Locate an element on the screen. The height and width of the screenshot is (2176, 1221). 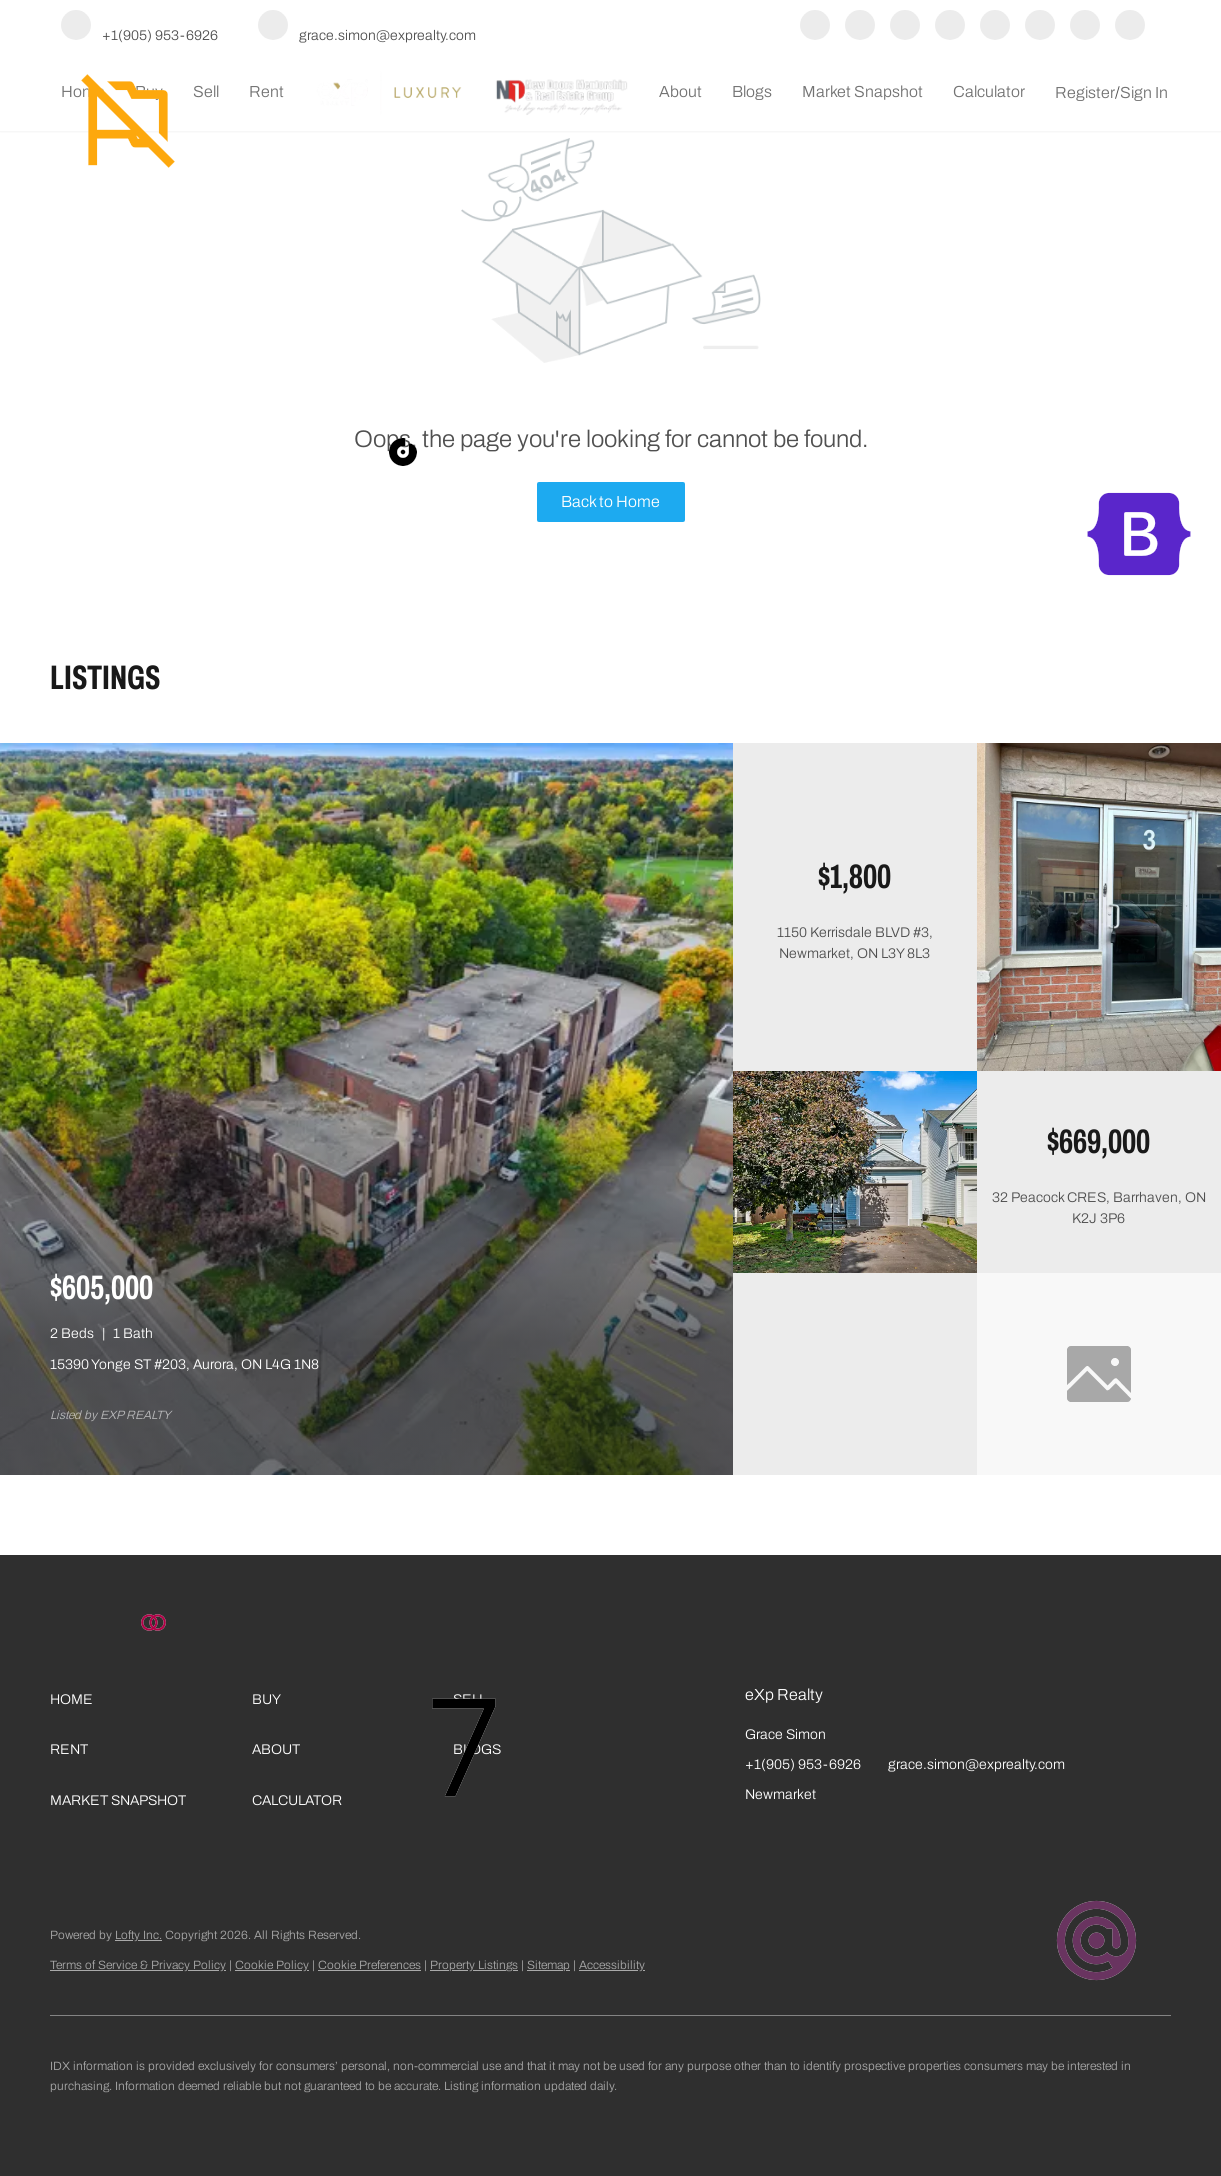
select or insert the number 7 is located at coordinates (461, 1747).